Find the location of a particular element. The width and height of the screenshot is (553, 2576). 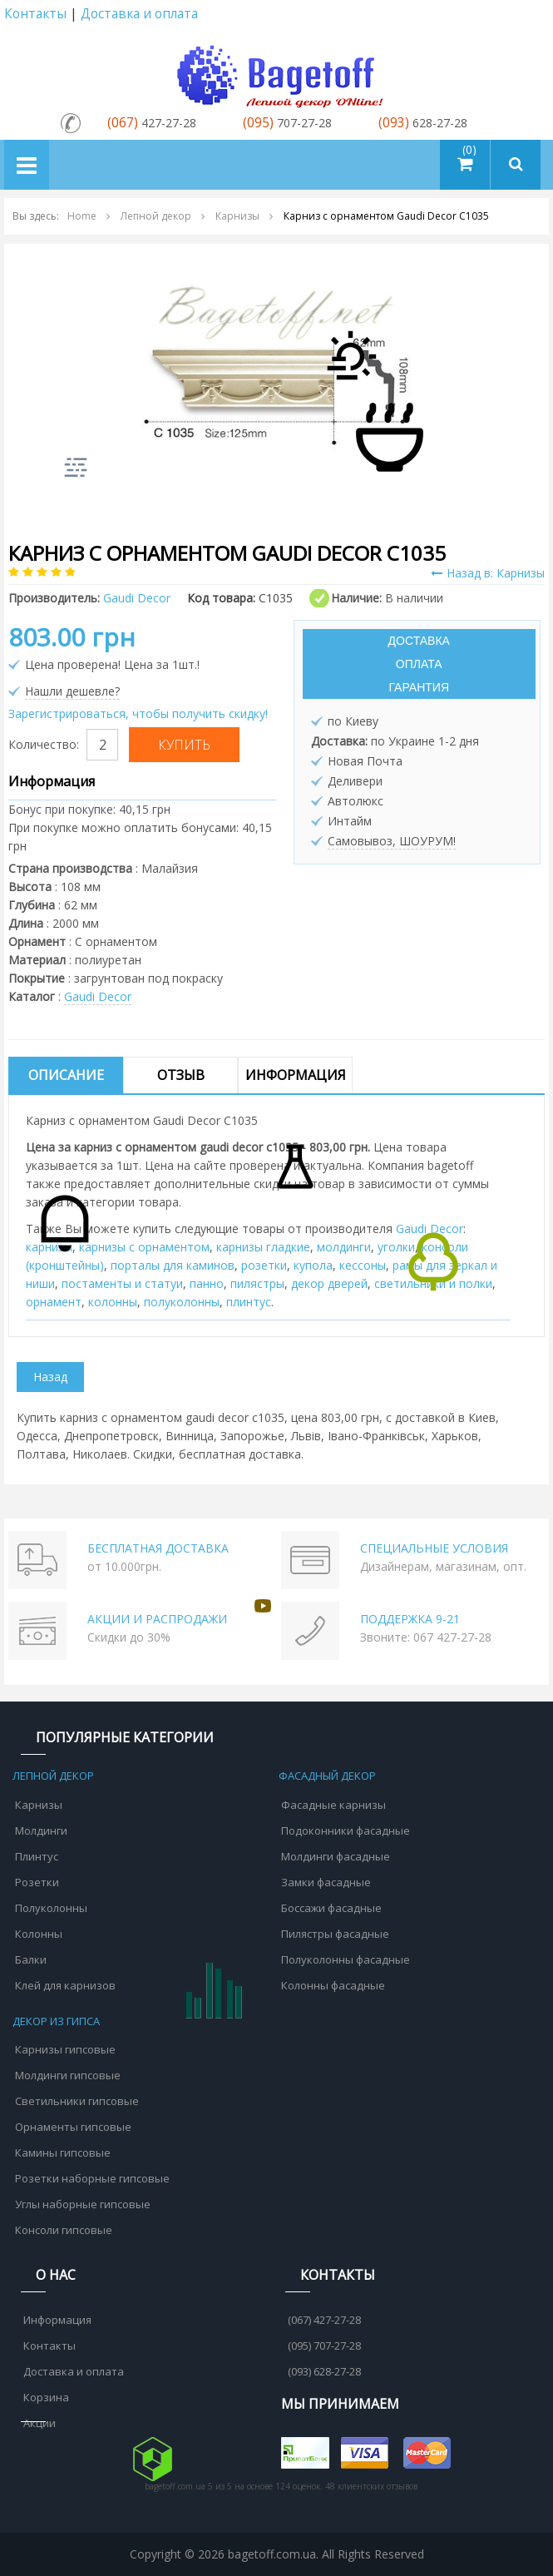

access laboratory or science features is located at coordinates (295, 1167).